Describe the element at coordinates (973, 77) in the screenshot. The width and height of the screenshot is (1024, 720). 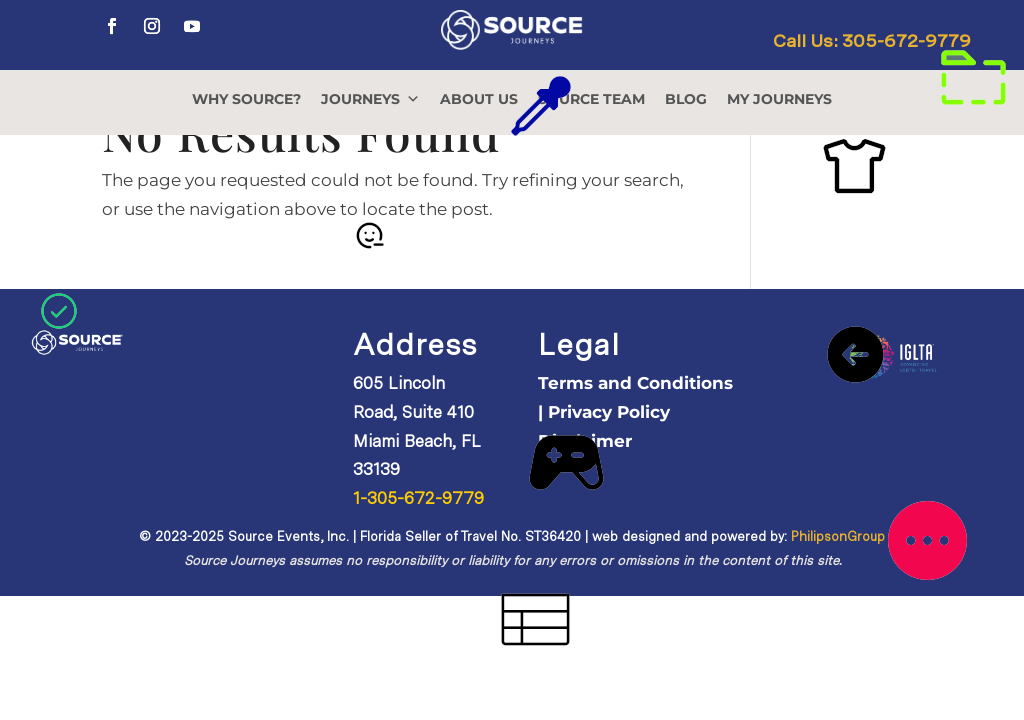
I see `create a new folder` at that location.